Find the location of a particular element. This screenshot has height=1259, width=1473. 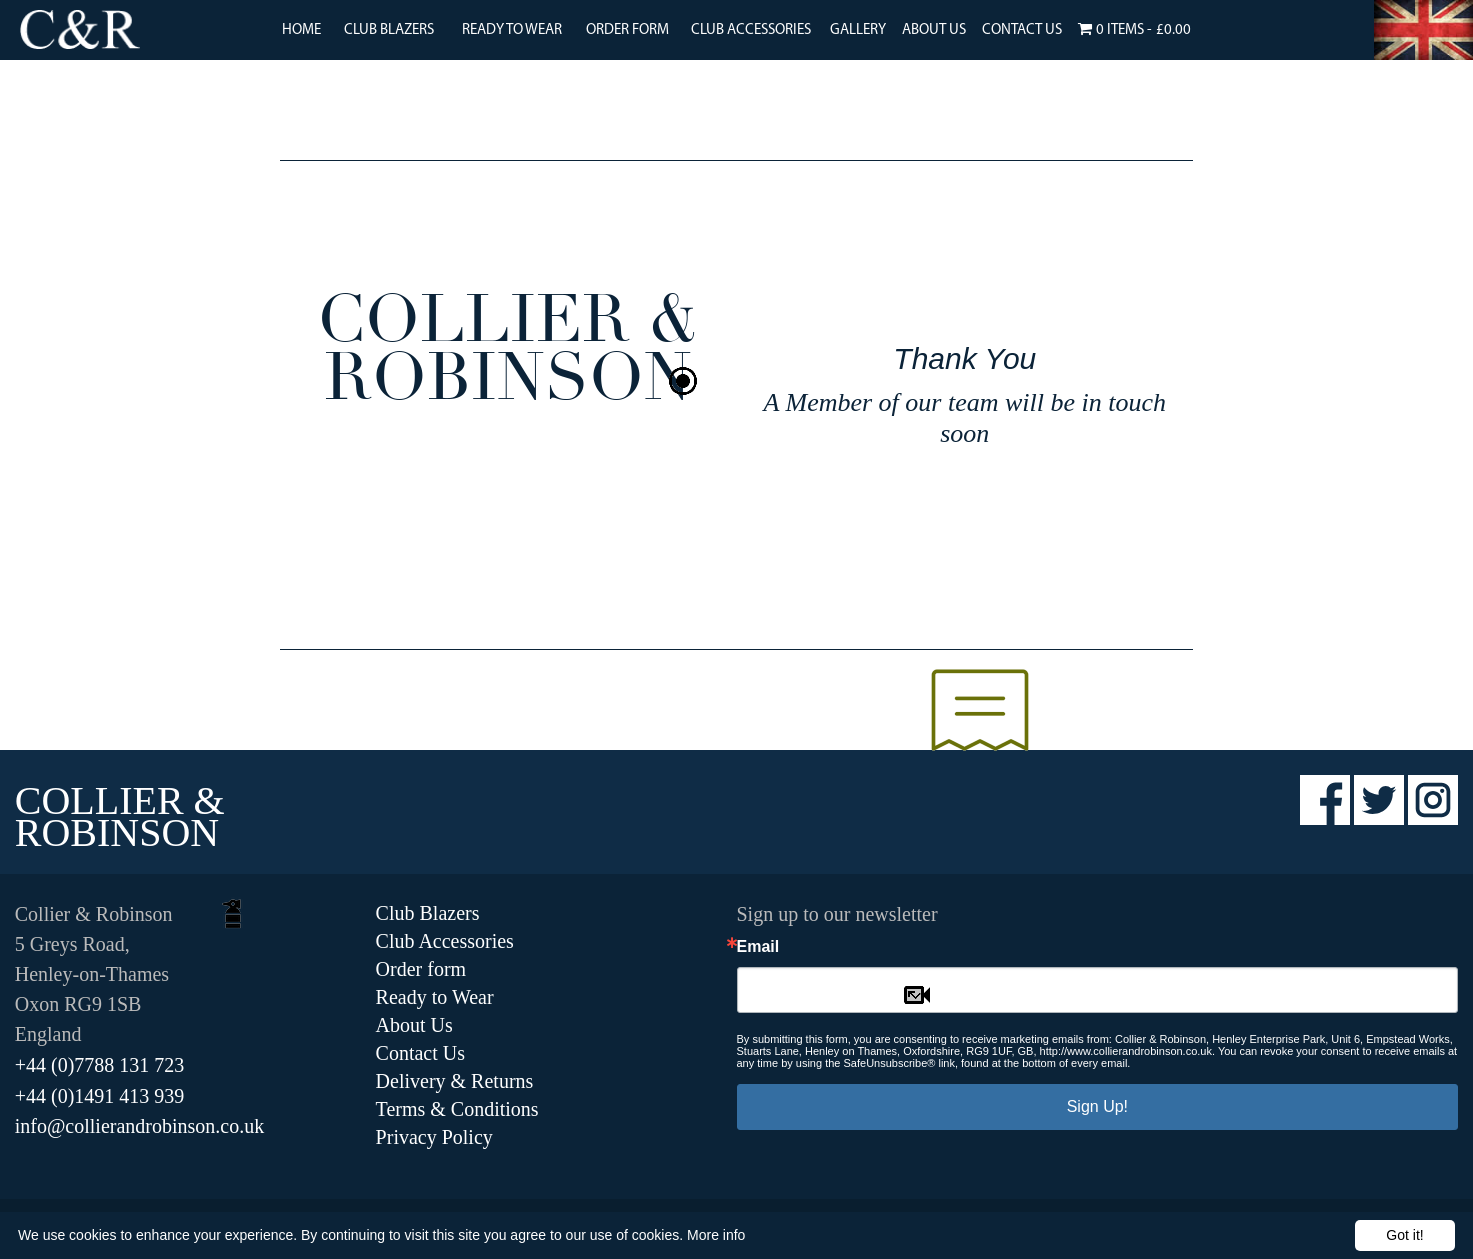

view purchase receipt or transaction history is located at coordinates (980, 710).